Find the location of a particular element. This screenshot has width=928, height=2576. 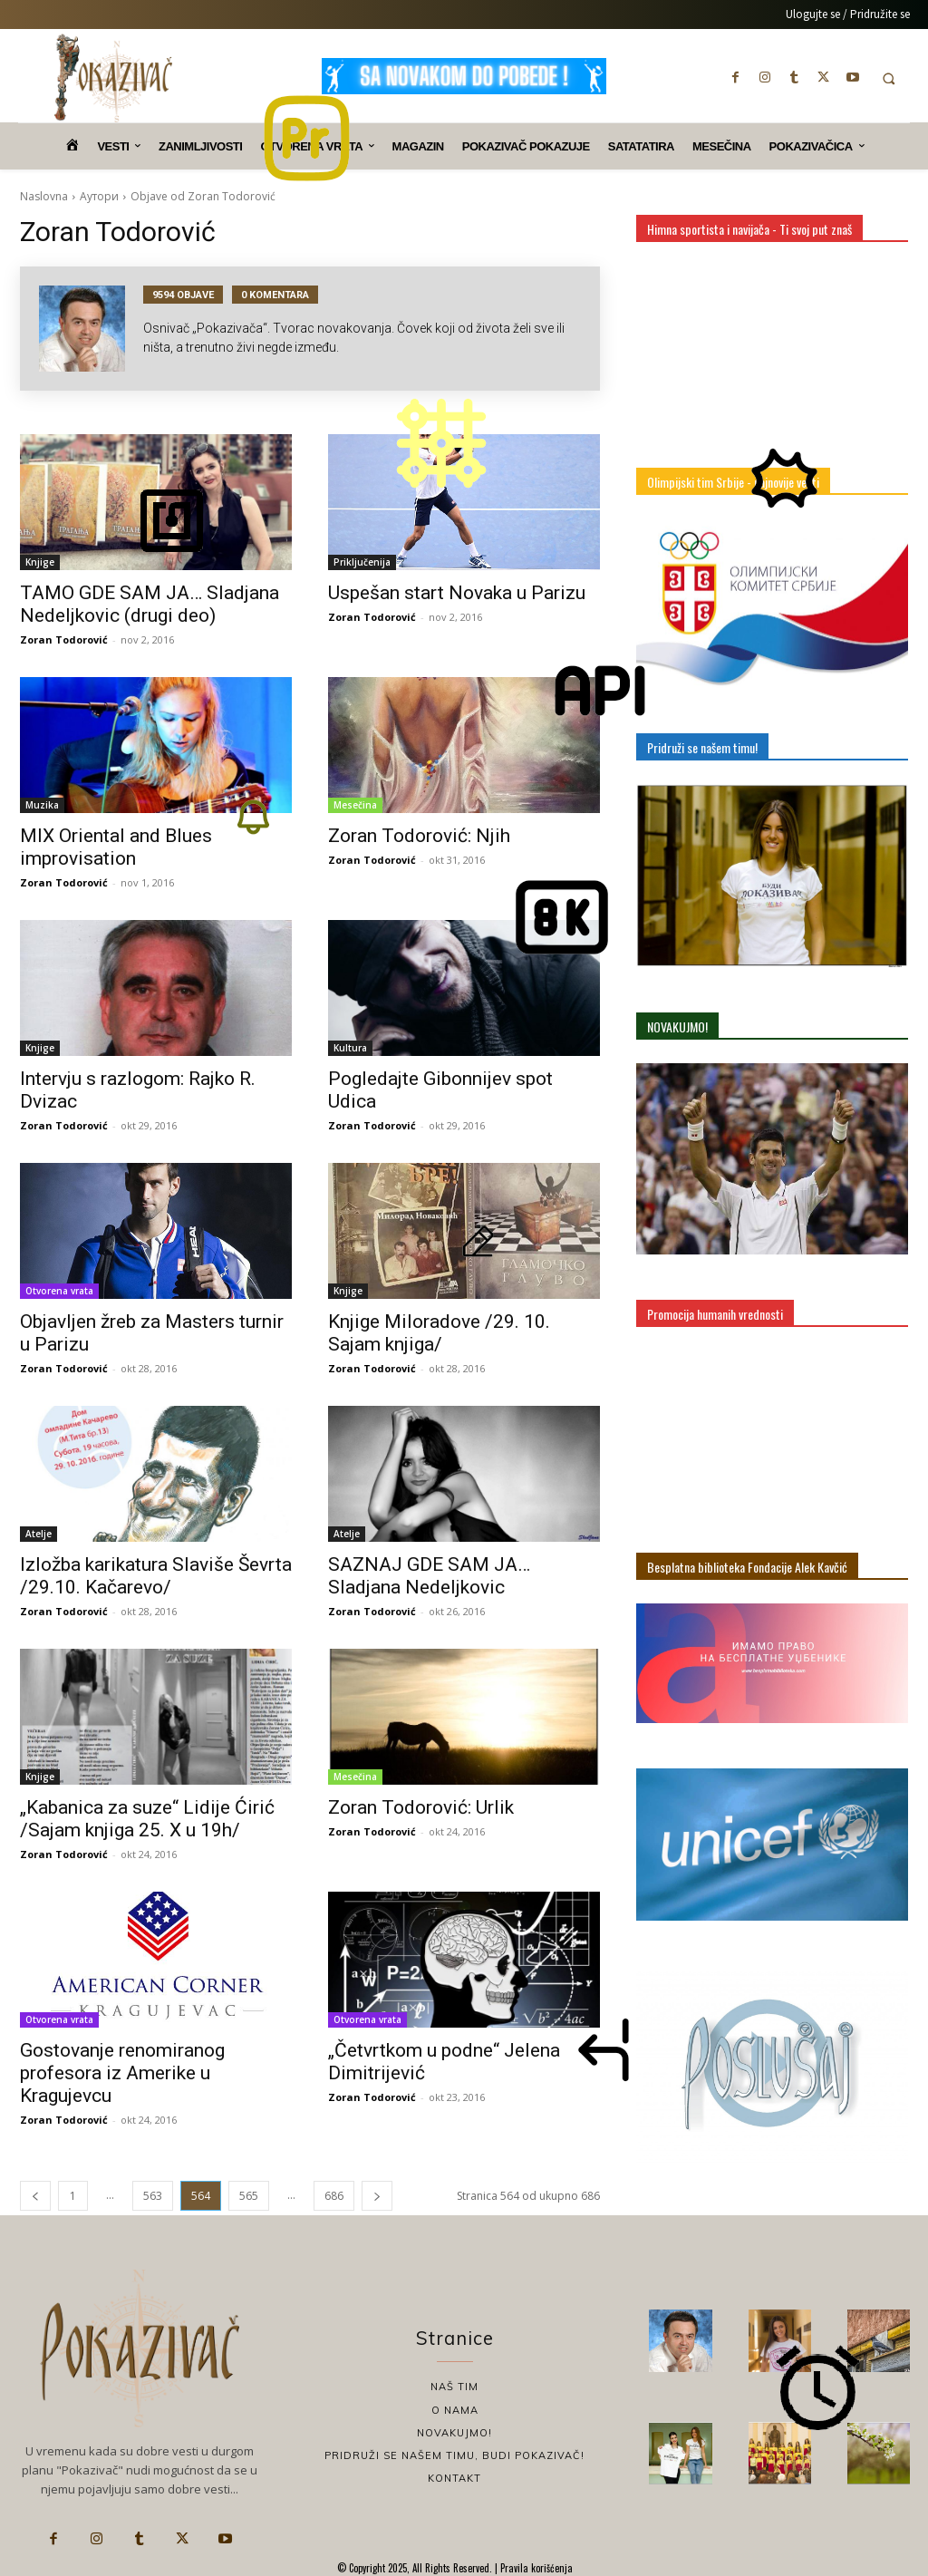

access API settings or documentation is located at coordinates (600, 691).